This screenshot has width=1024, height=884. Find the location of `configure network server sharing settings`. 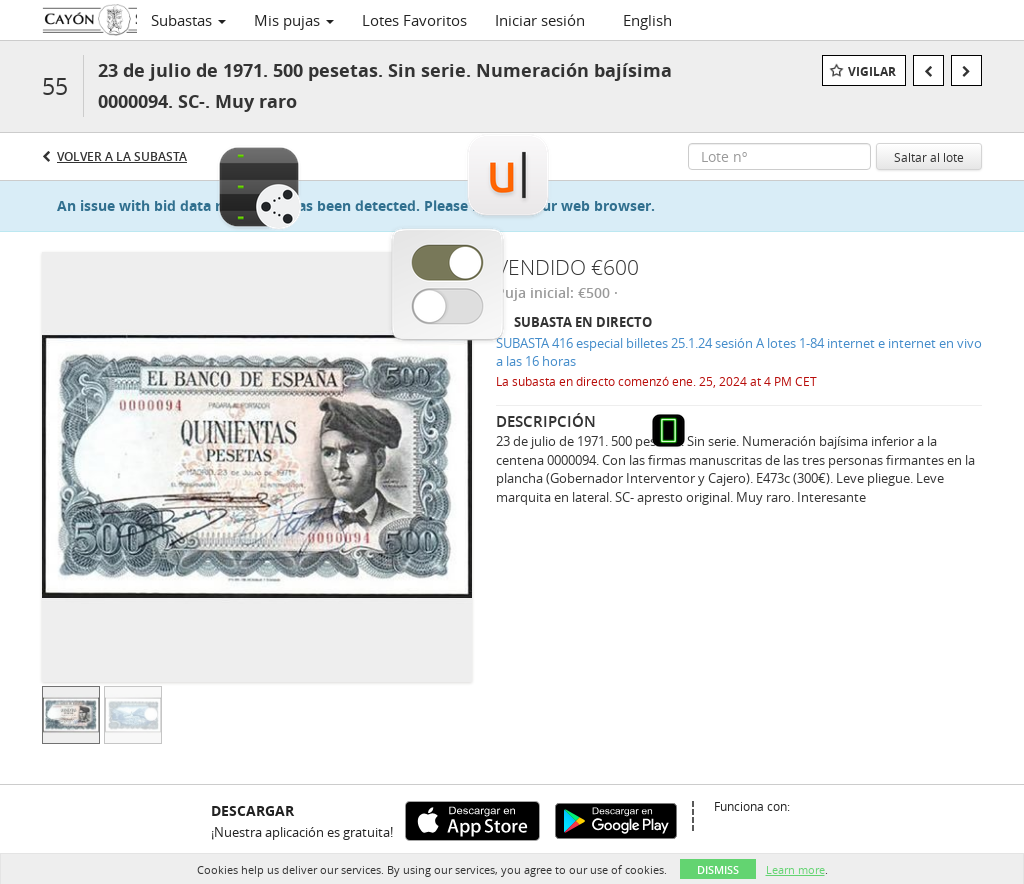

configure network server sharing settings is located at coordinates (259, 187).